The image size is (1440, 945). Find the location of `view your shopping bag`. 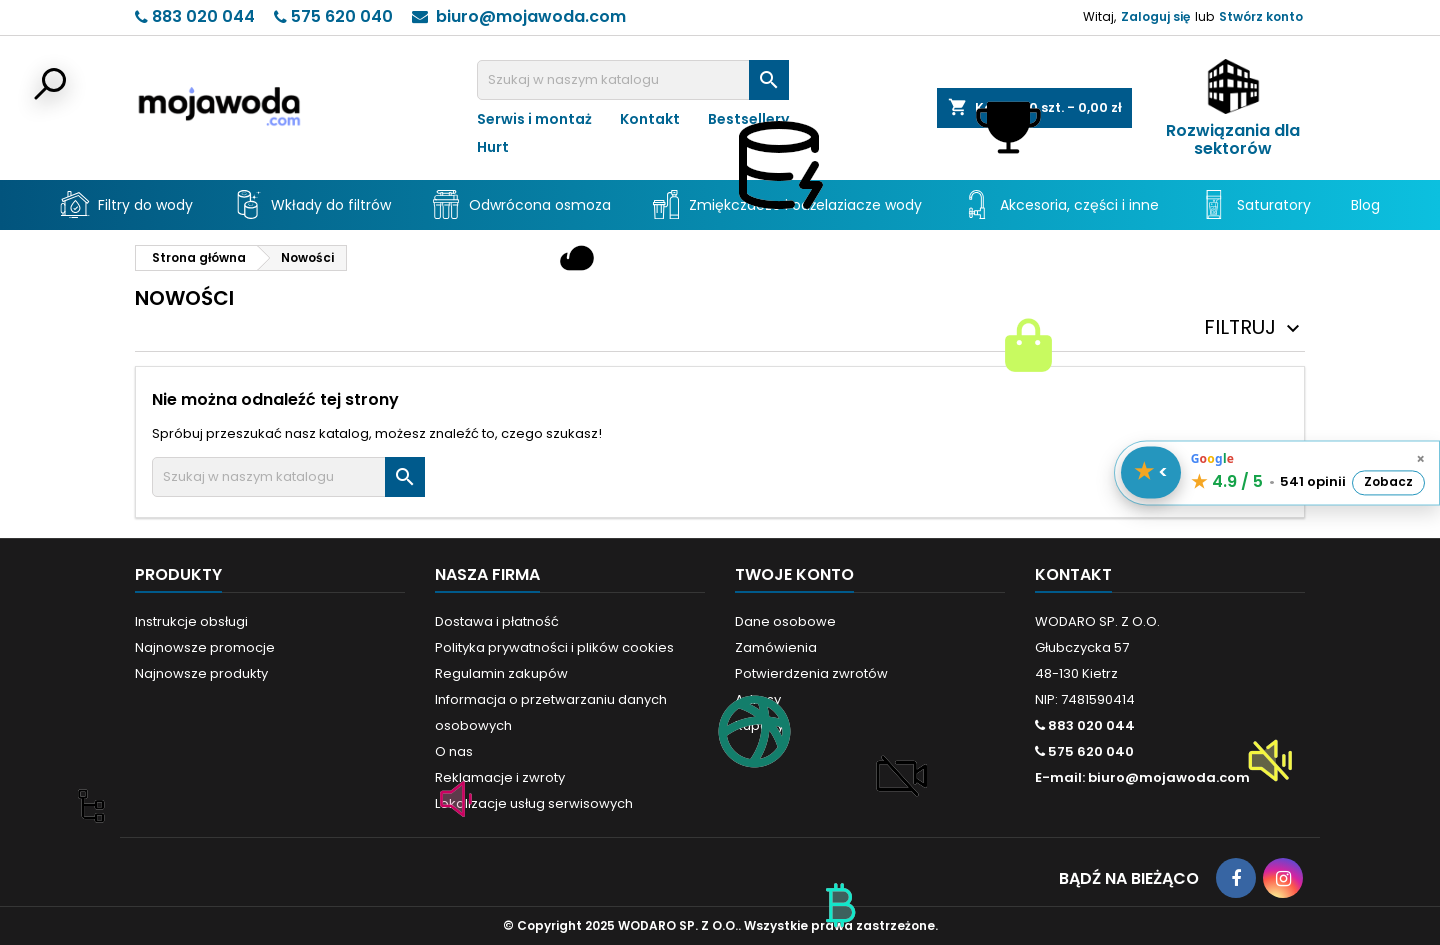

view your shopping bag is located at coordinates (1028, 348).